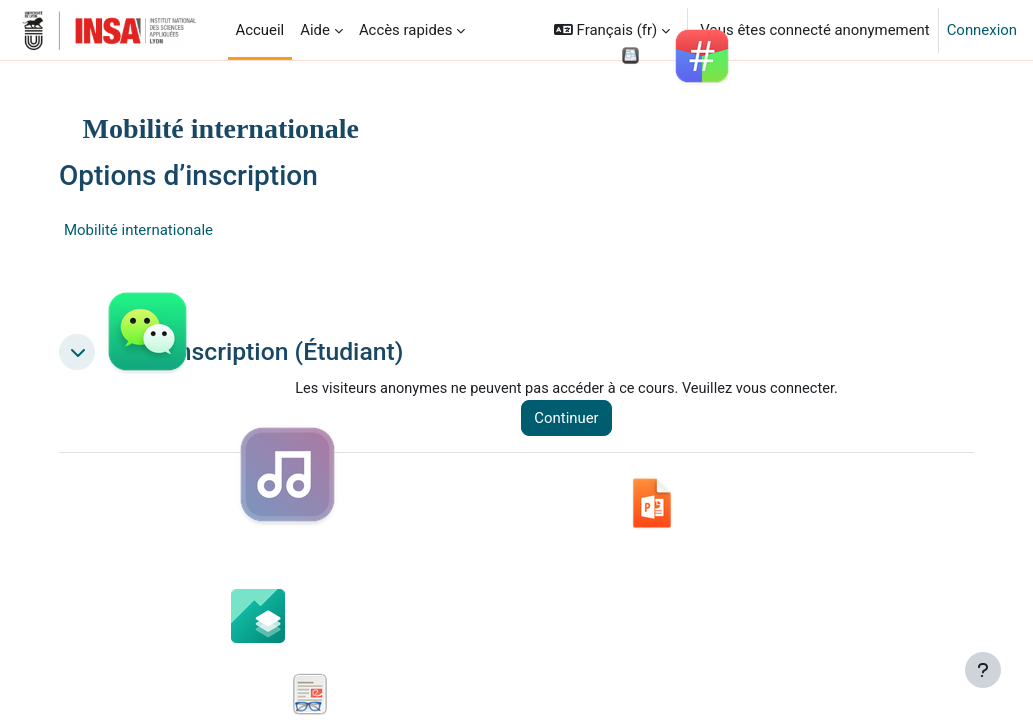 The image size is (1033, 720). Describe the element at coordinates (287, 474) in the screenshot. I see `open mousai music recognition app` at that location.